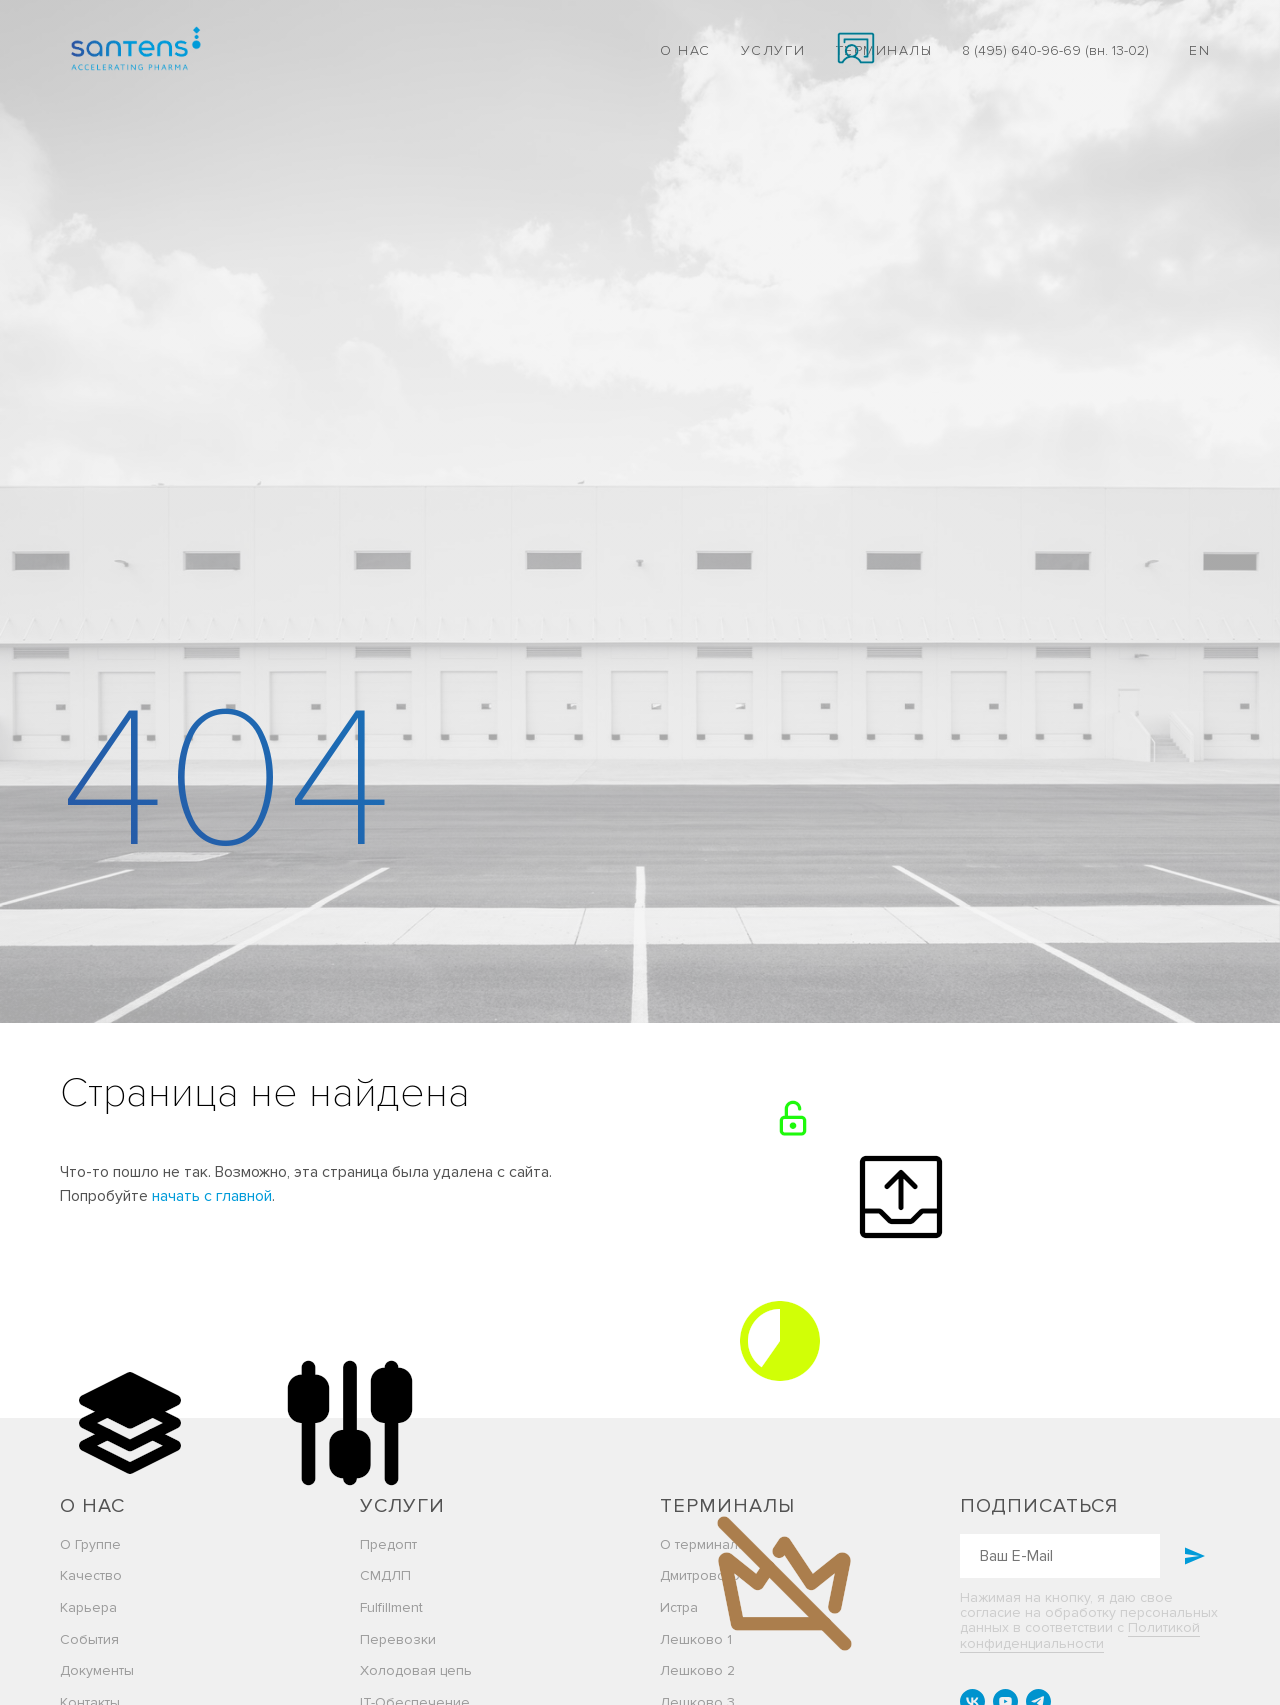  I want to click on access teaching or presentation tools, so click(856, 48).